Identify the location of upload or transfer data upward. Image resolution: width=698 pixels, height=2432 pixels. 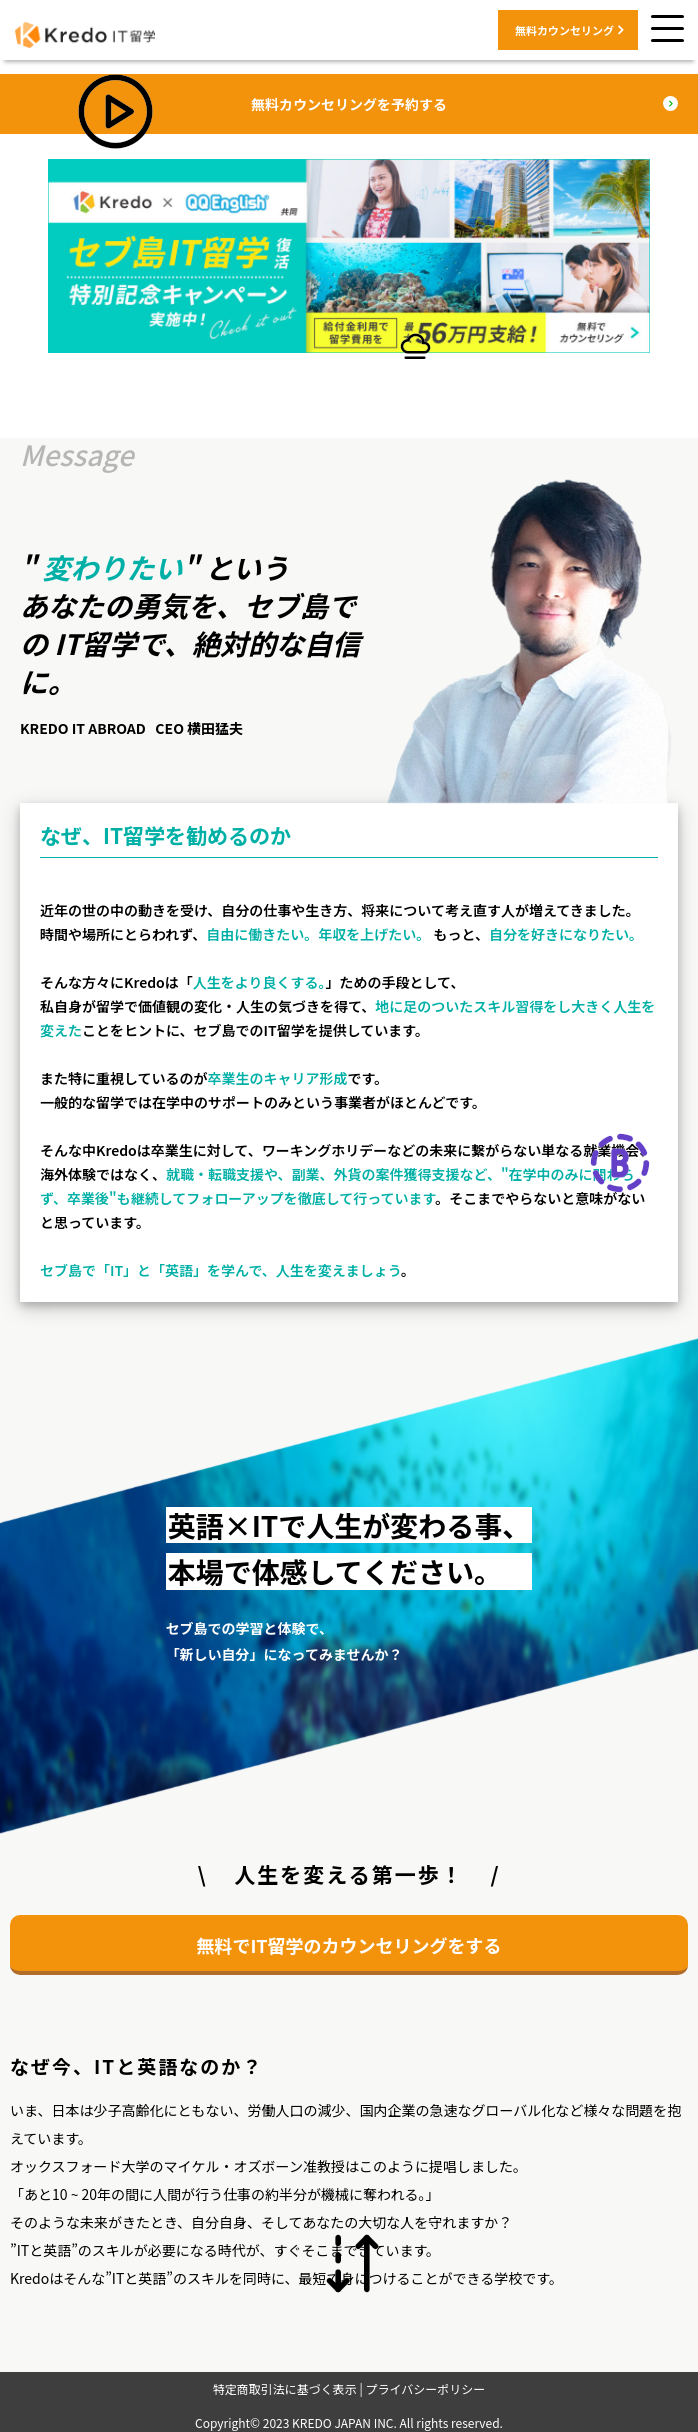
(352, 2263).